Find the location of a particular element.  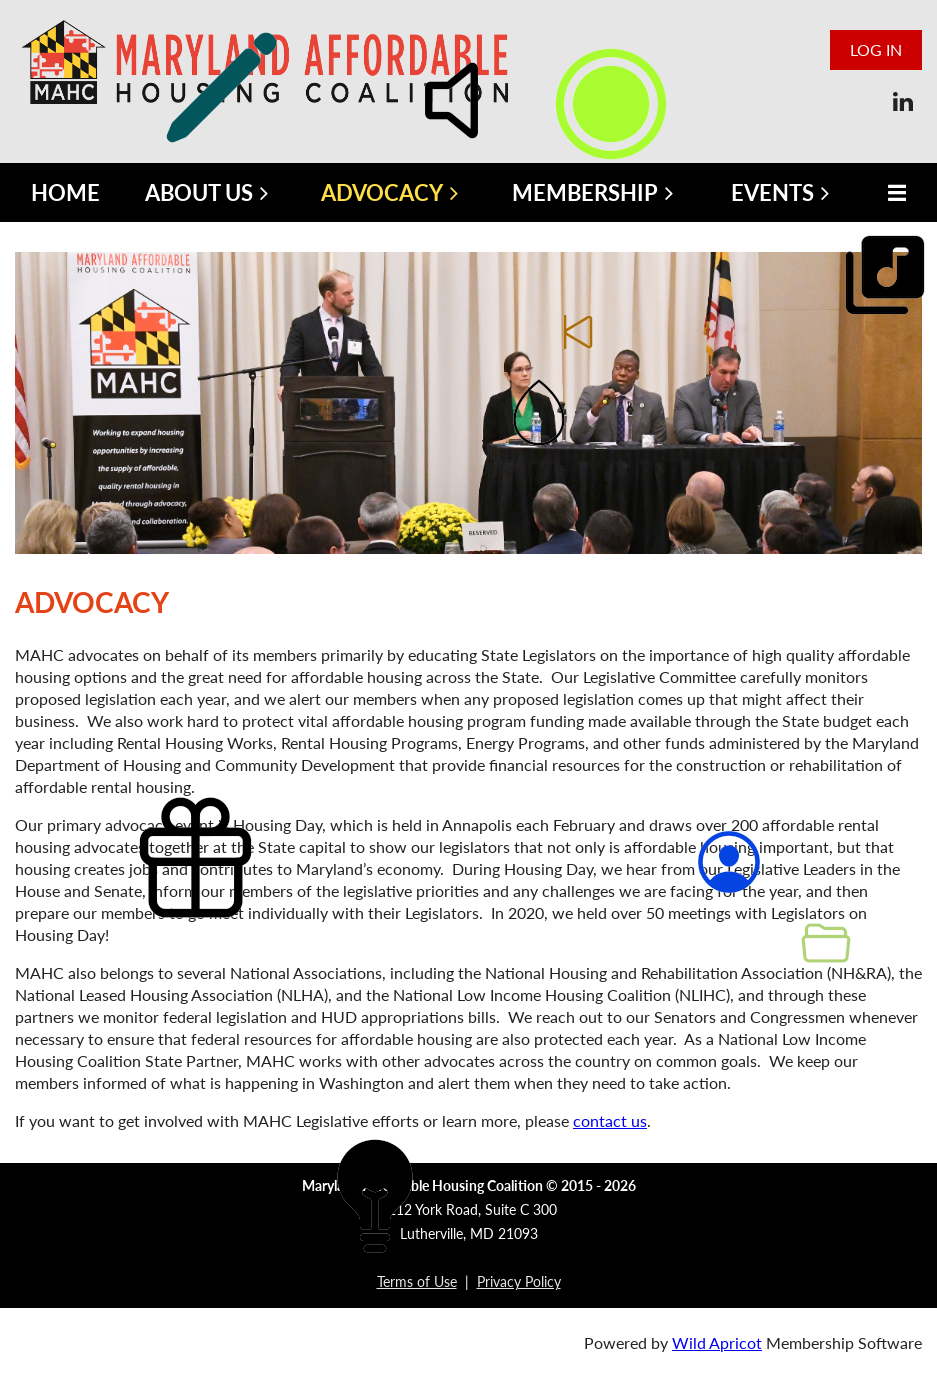

open folder to view contents is located at coordinates (826, 943).